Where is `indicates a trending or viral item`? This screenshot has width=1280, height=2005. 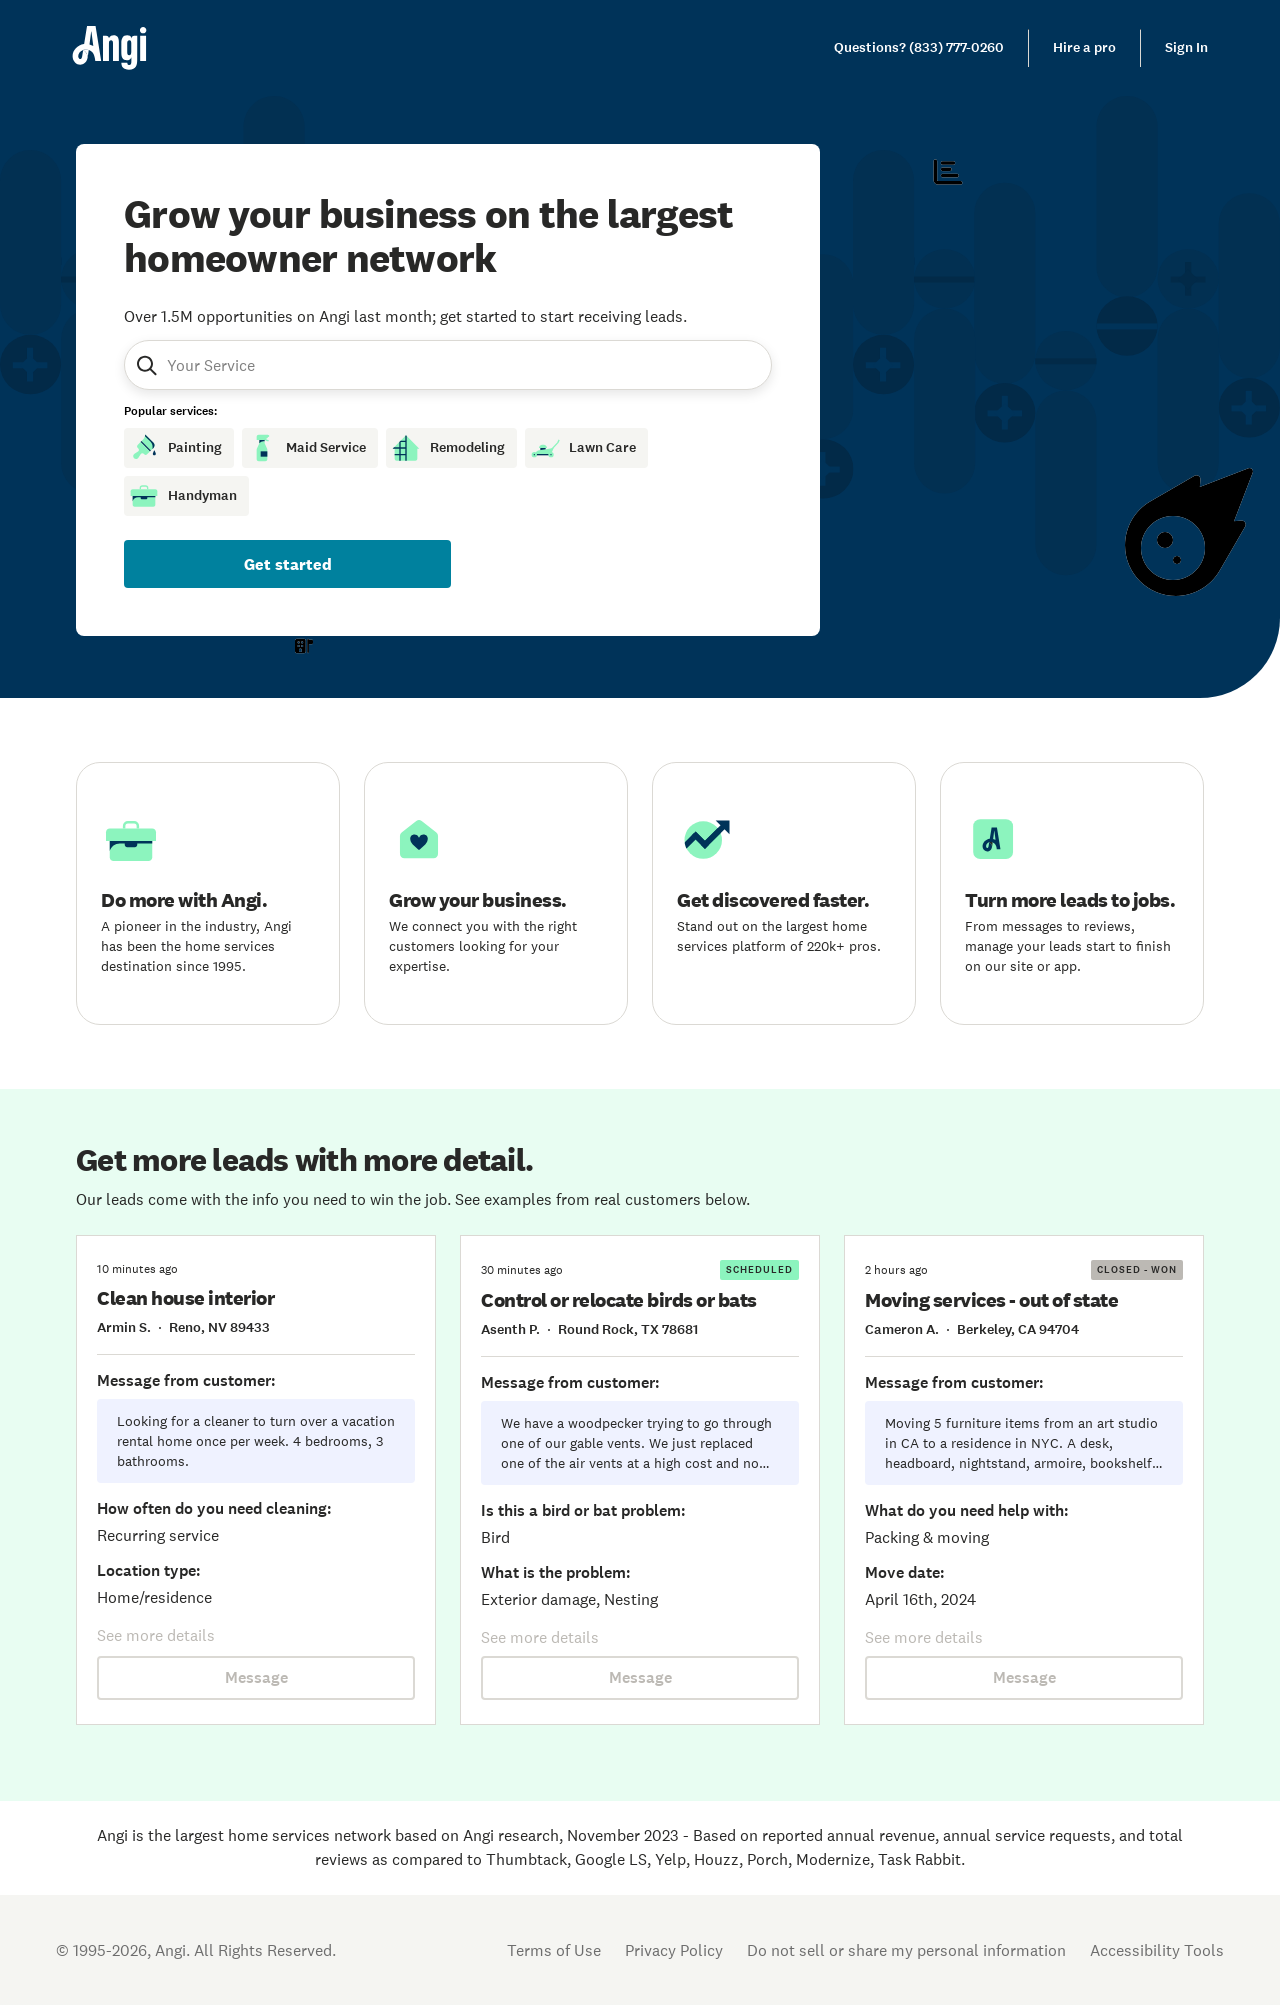
indicates a trending or viral item is located at coordinates (1189, 532).